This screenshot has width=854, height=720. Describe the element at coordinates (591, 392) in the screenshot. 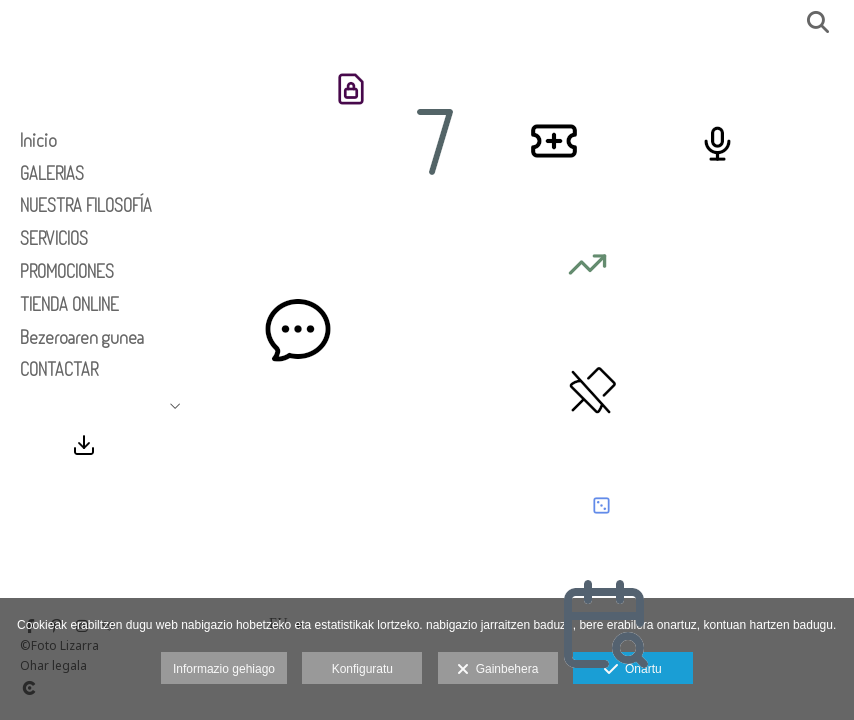

I see `unpin this item` at that location.